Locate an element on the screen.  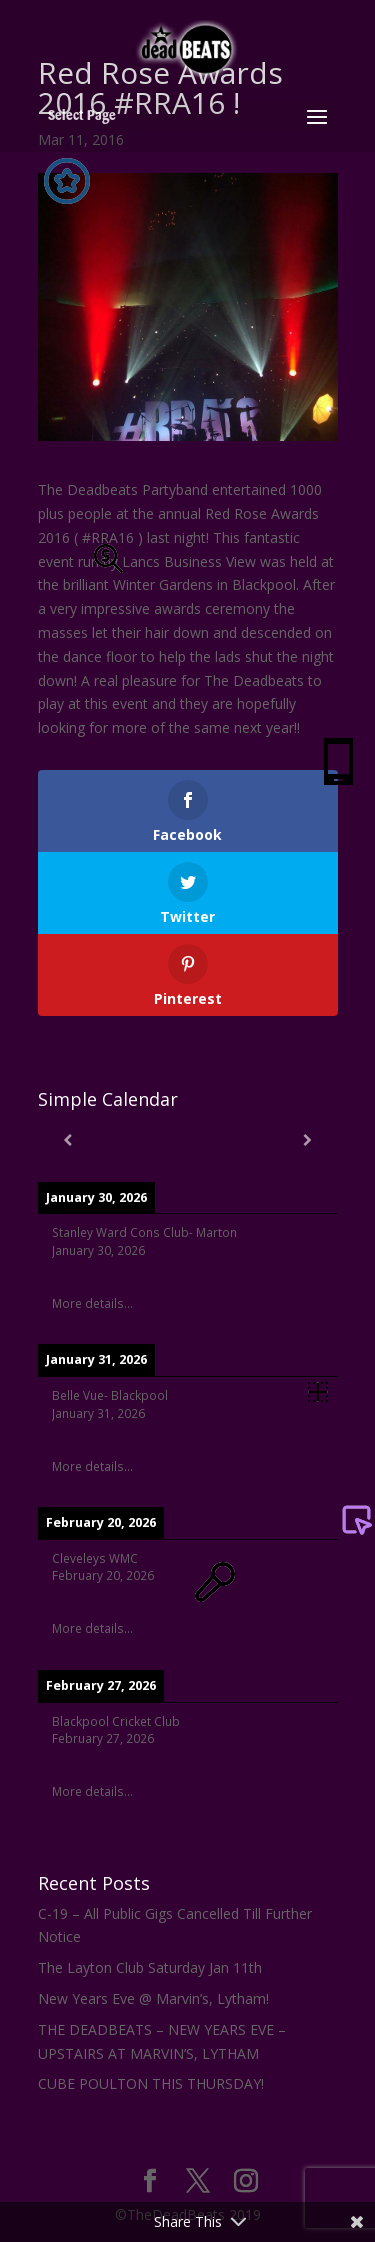
select or interact with an element is located at coordinates (356, 1519).